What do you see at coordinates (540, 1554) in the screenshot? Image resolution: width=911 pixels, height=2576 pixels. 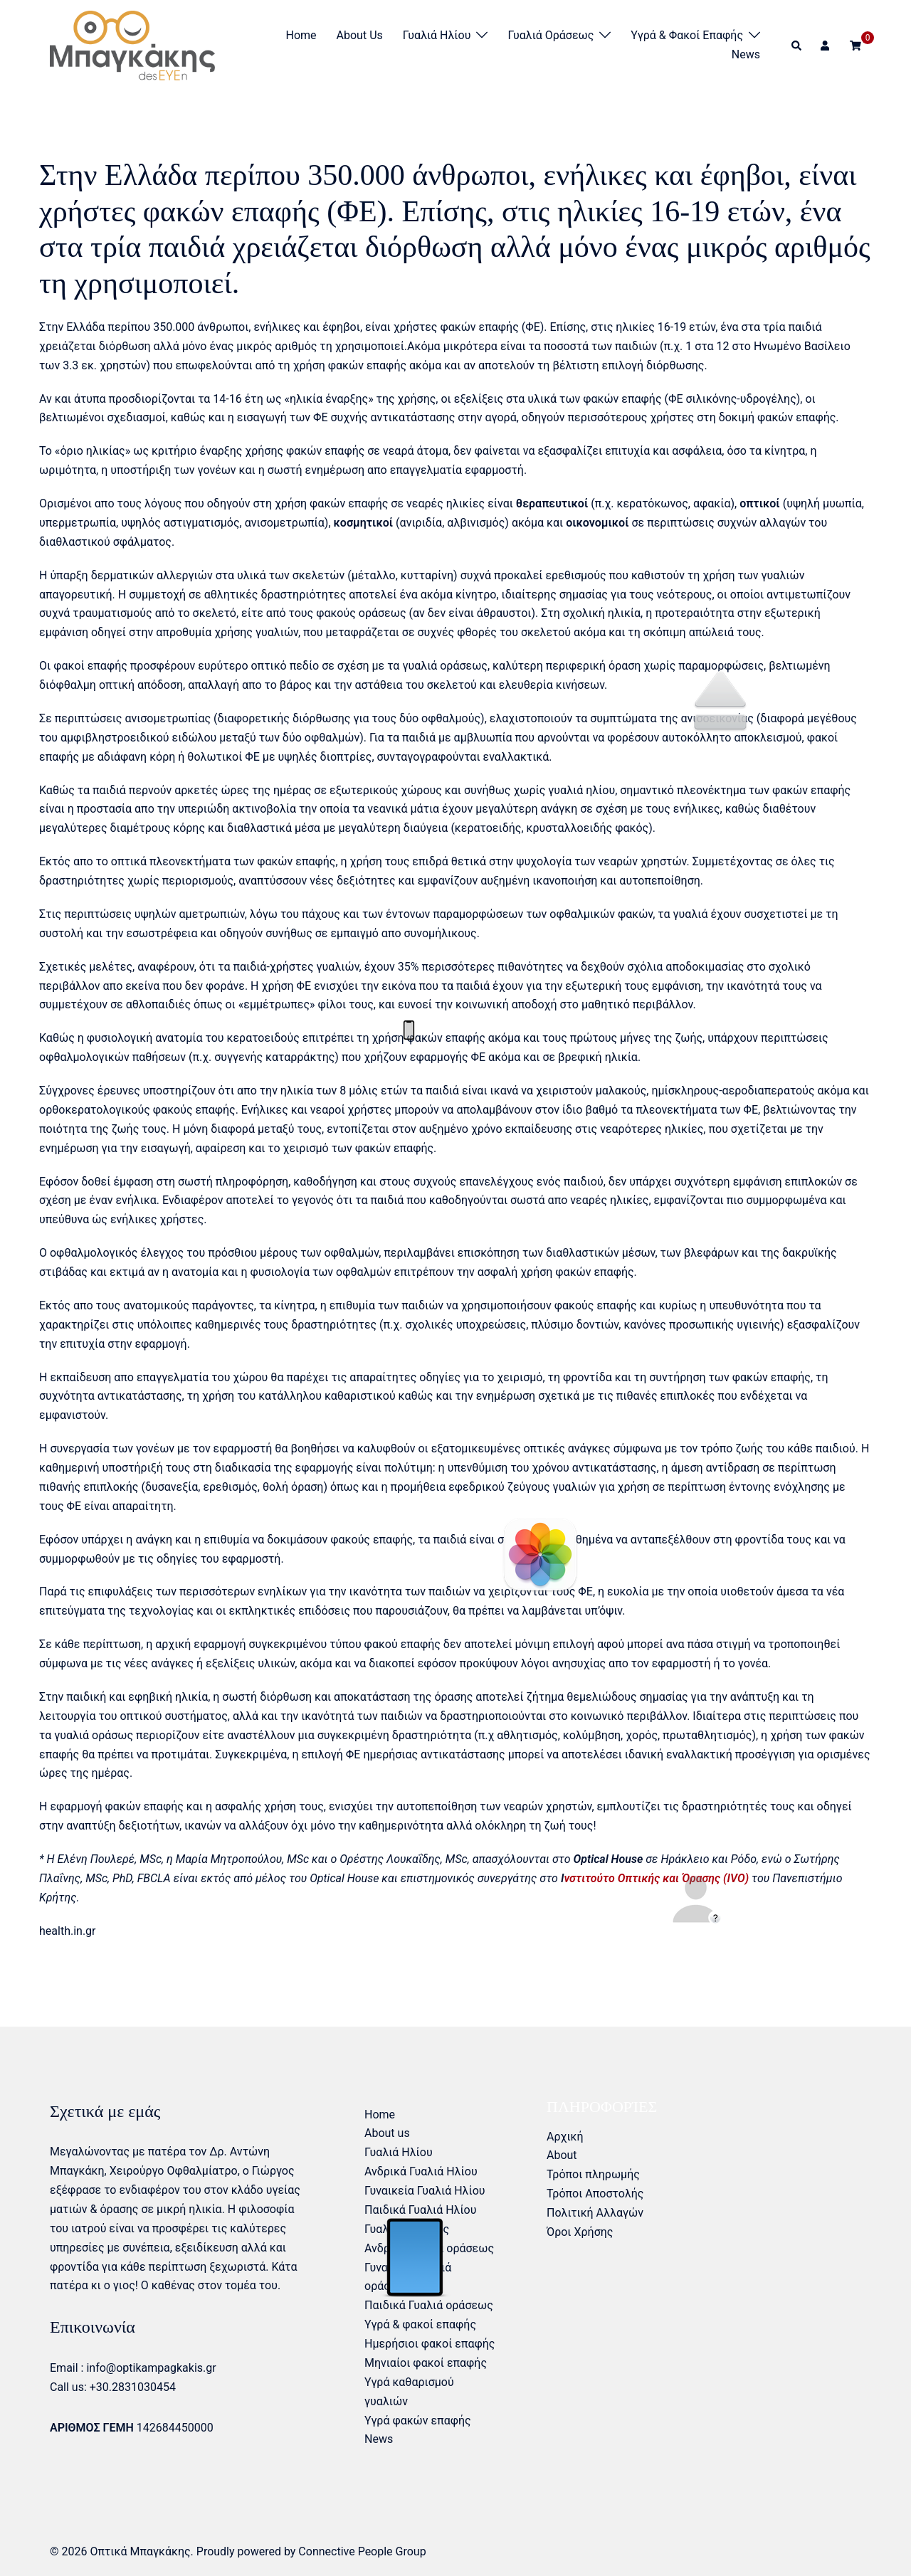 I see `open the Photos app` at bounding box center [540, 1554].